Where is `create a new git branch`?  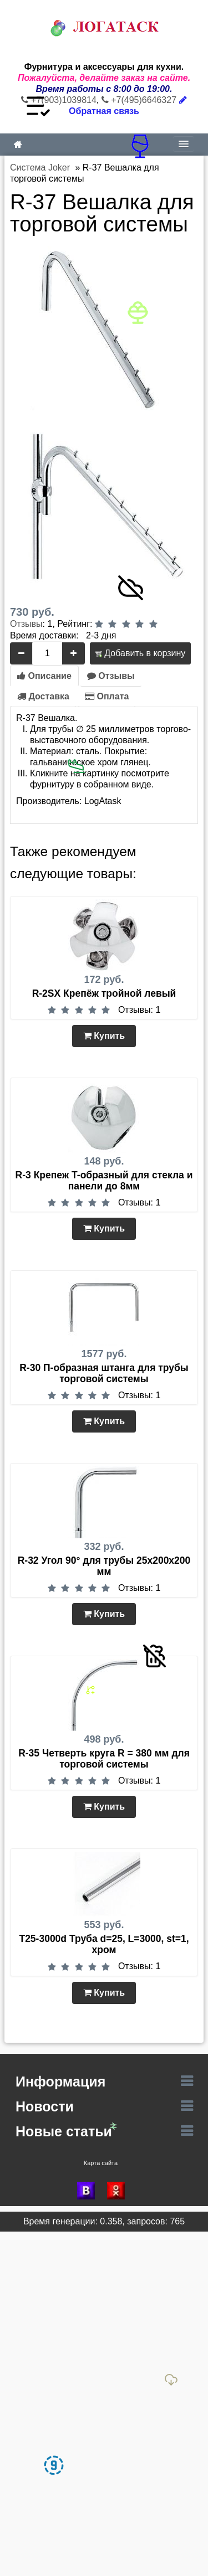 create a new git branch is located at coordinates (90, 1690).